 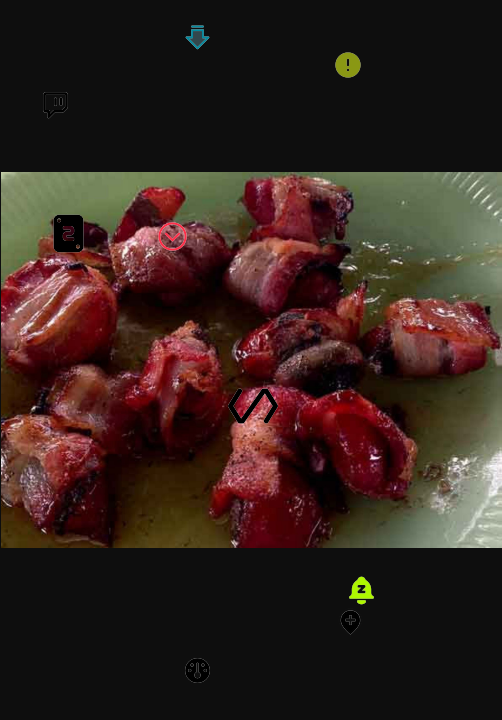 What do you see at coordinates (197, 36) in the screenshot?
I see `download file or content` at bounding box center [197, 36].